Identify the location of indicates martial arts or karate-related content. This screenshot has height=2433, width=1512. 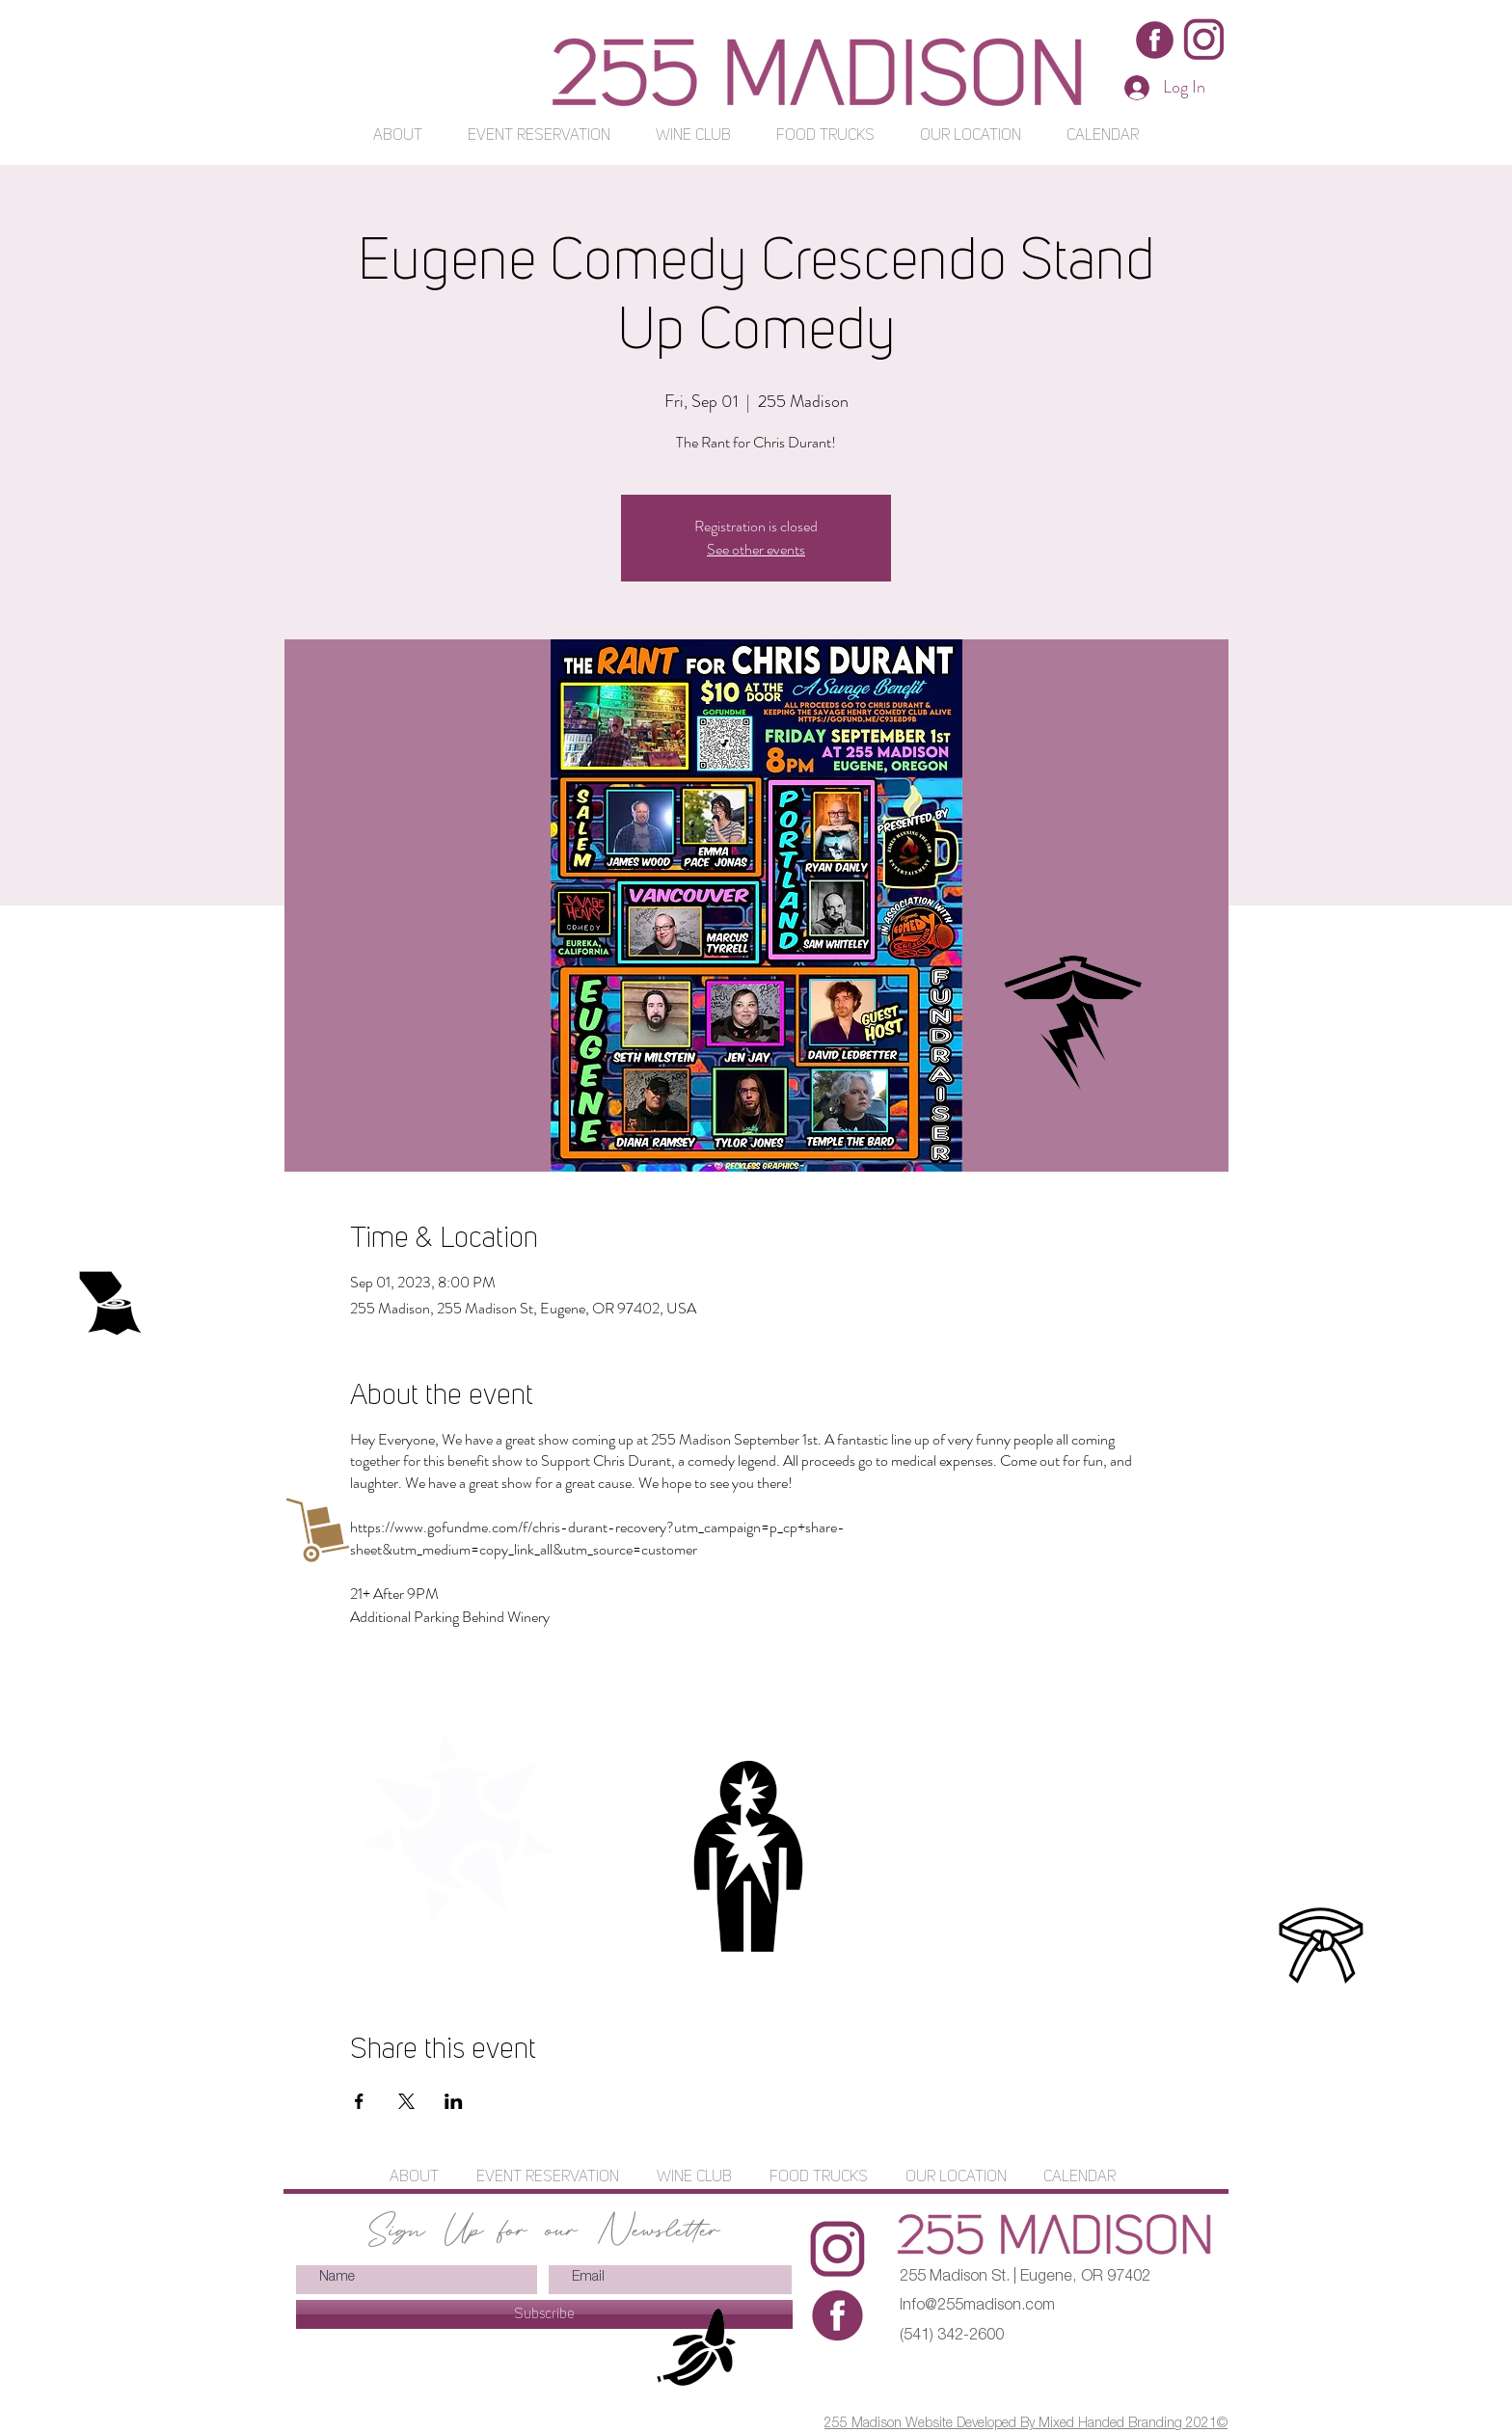
(1321, 1942).